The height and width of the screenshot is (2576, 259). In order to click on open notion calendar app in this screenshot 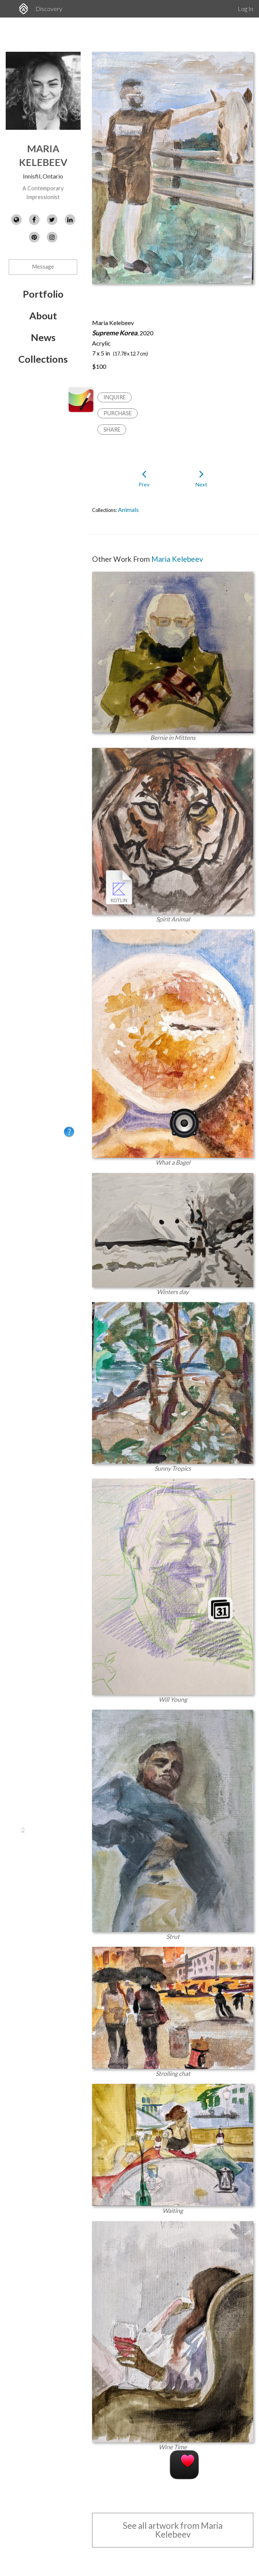, I will do `click(220, 1609)`.